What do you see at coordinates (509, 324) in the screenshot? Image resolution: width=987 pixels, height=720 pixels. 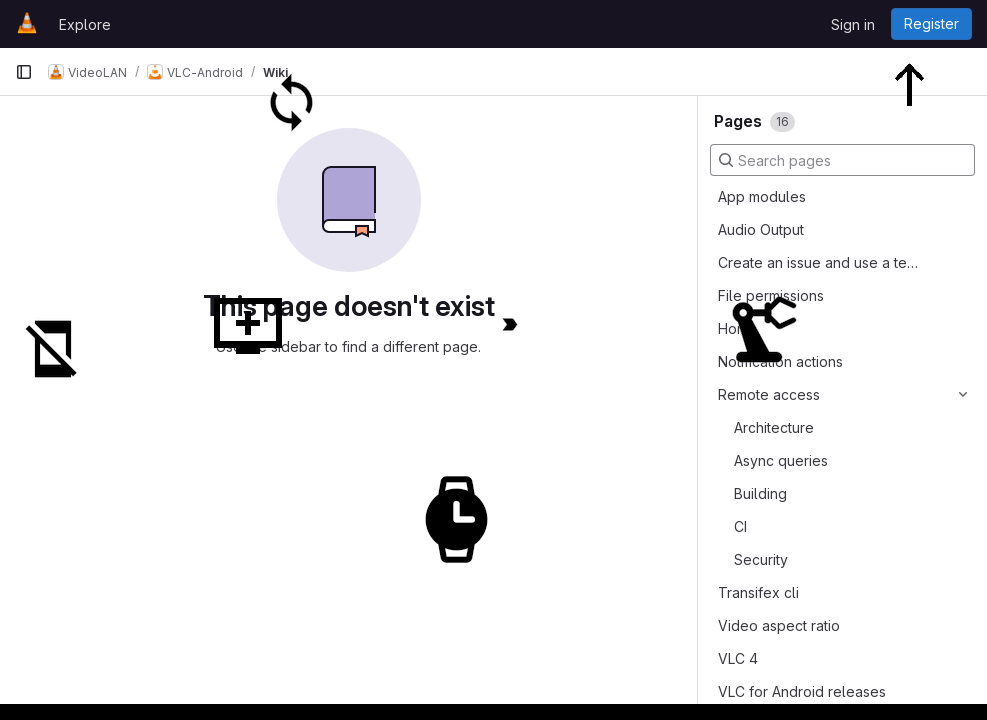 I see `mark a message or item as important` at bounding box center [509, 324].